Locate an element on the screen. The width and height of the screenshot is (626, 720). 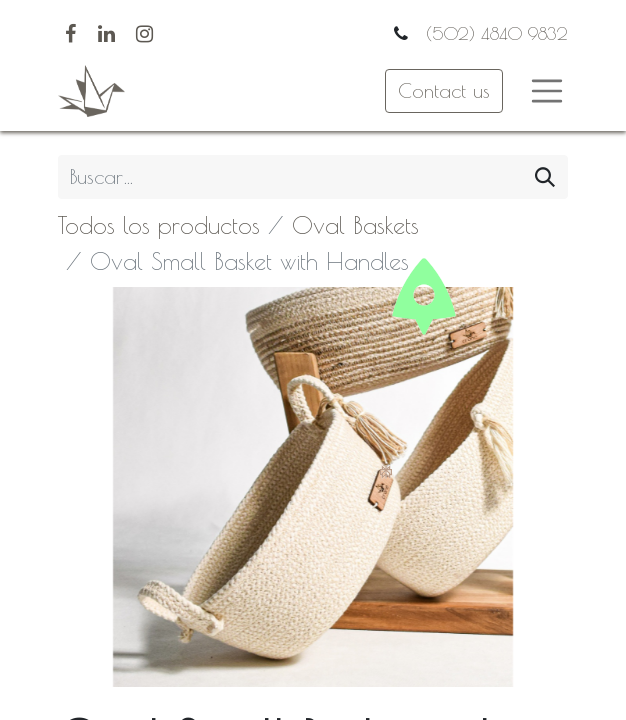
open perplexity ai app is located at coordinates (386, 472).